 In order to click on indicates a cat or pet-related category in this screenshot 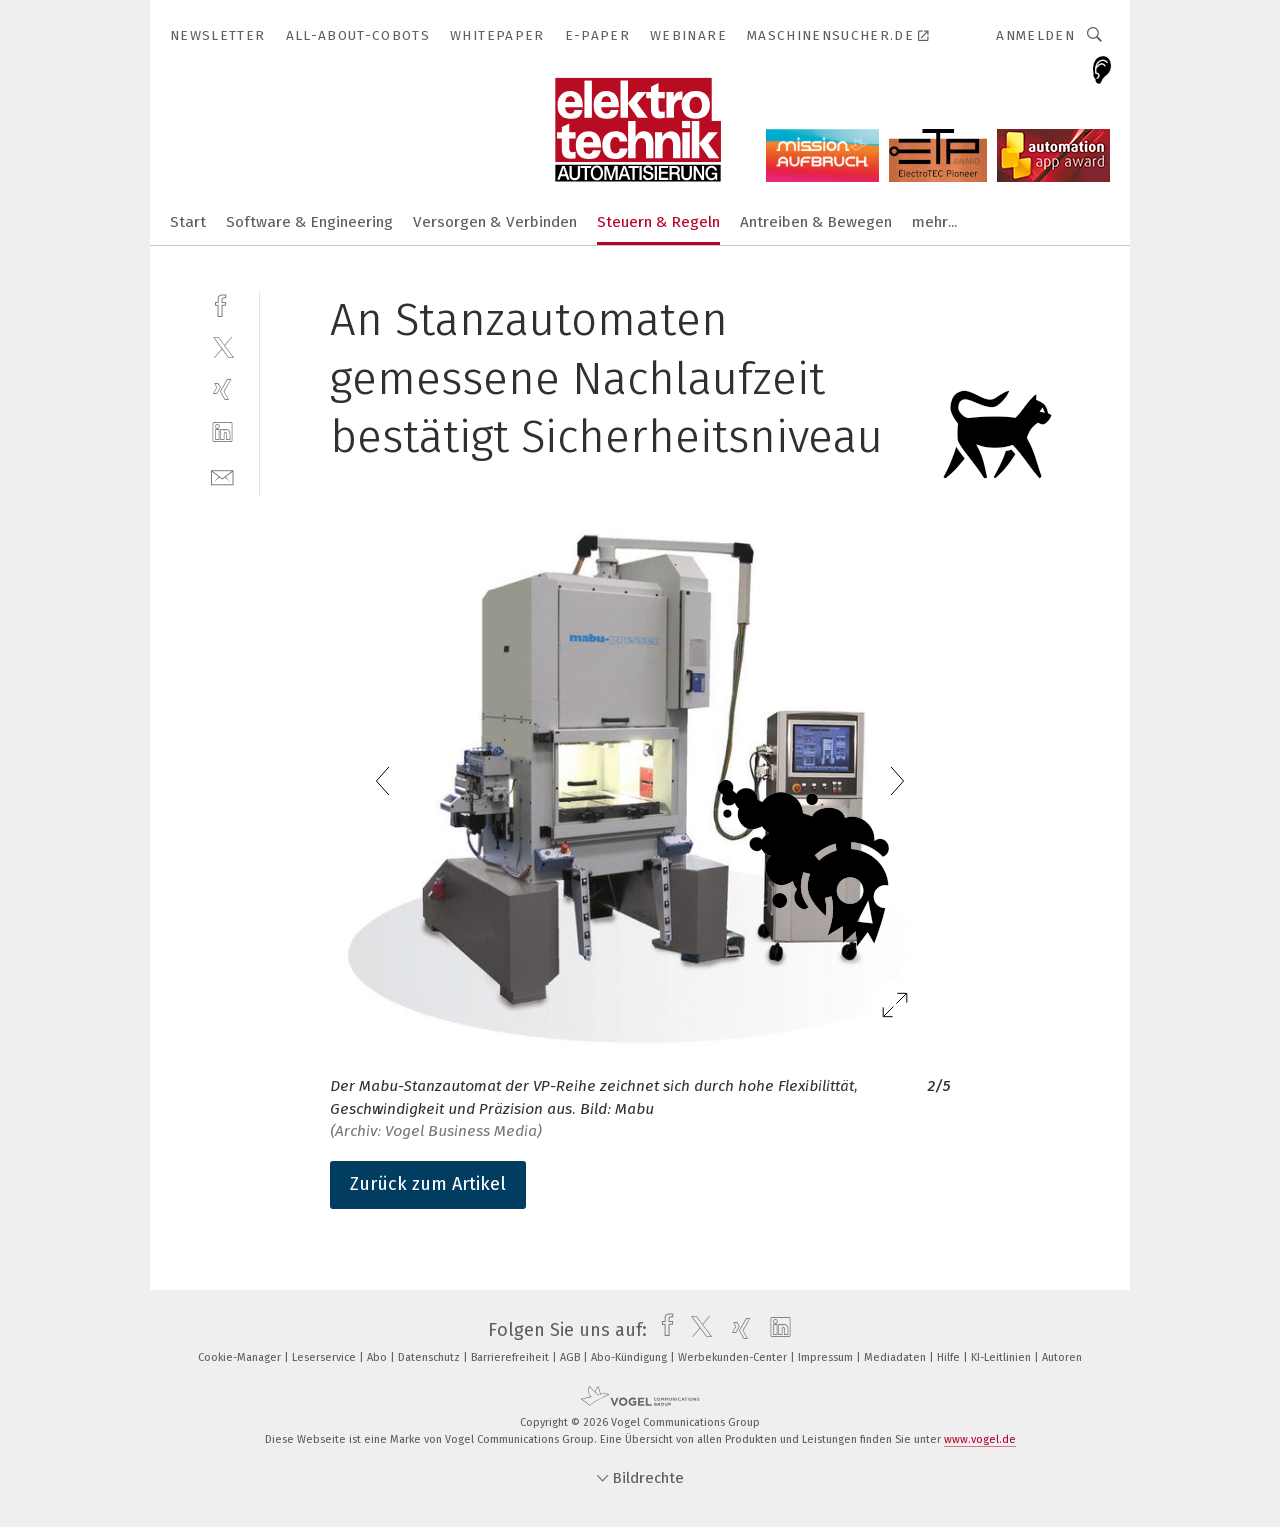, I will do `click(997, 434)`.